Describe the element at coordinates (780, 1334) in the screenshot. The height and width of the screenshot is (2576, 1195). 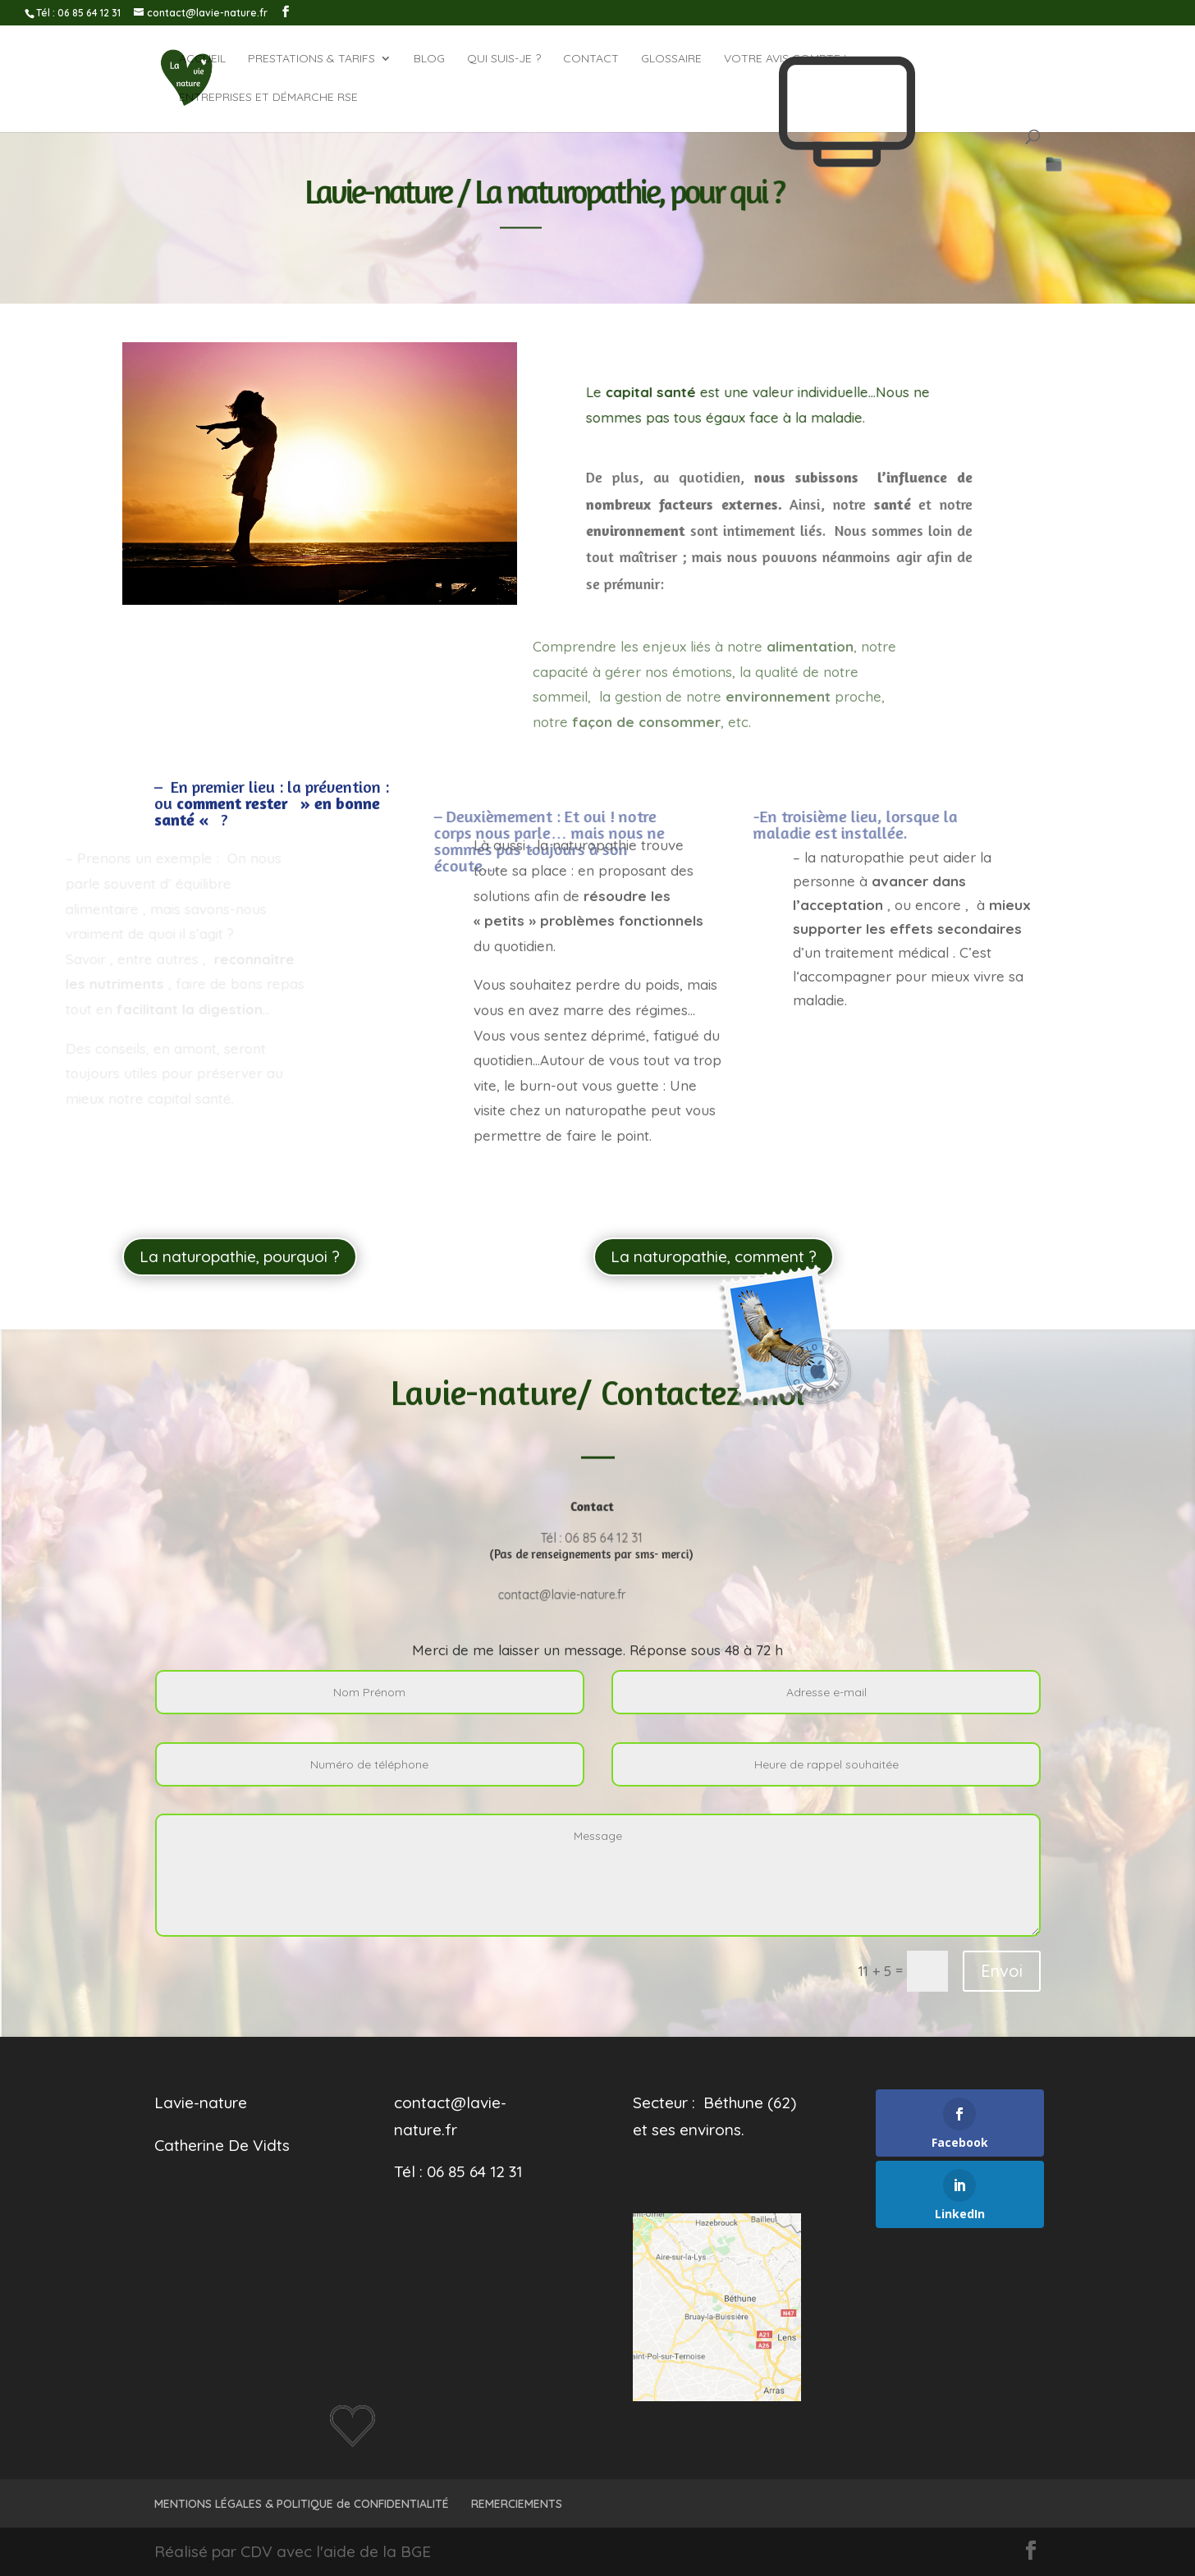
I see `share content via email` at that location.